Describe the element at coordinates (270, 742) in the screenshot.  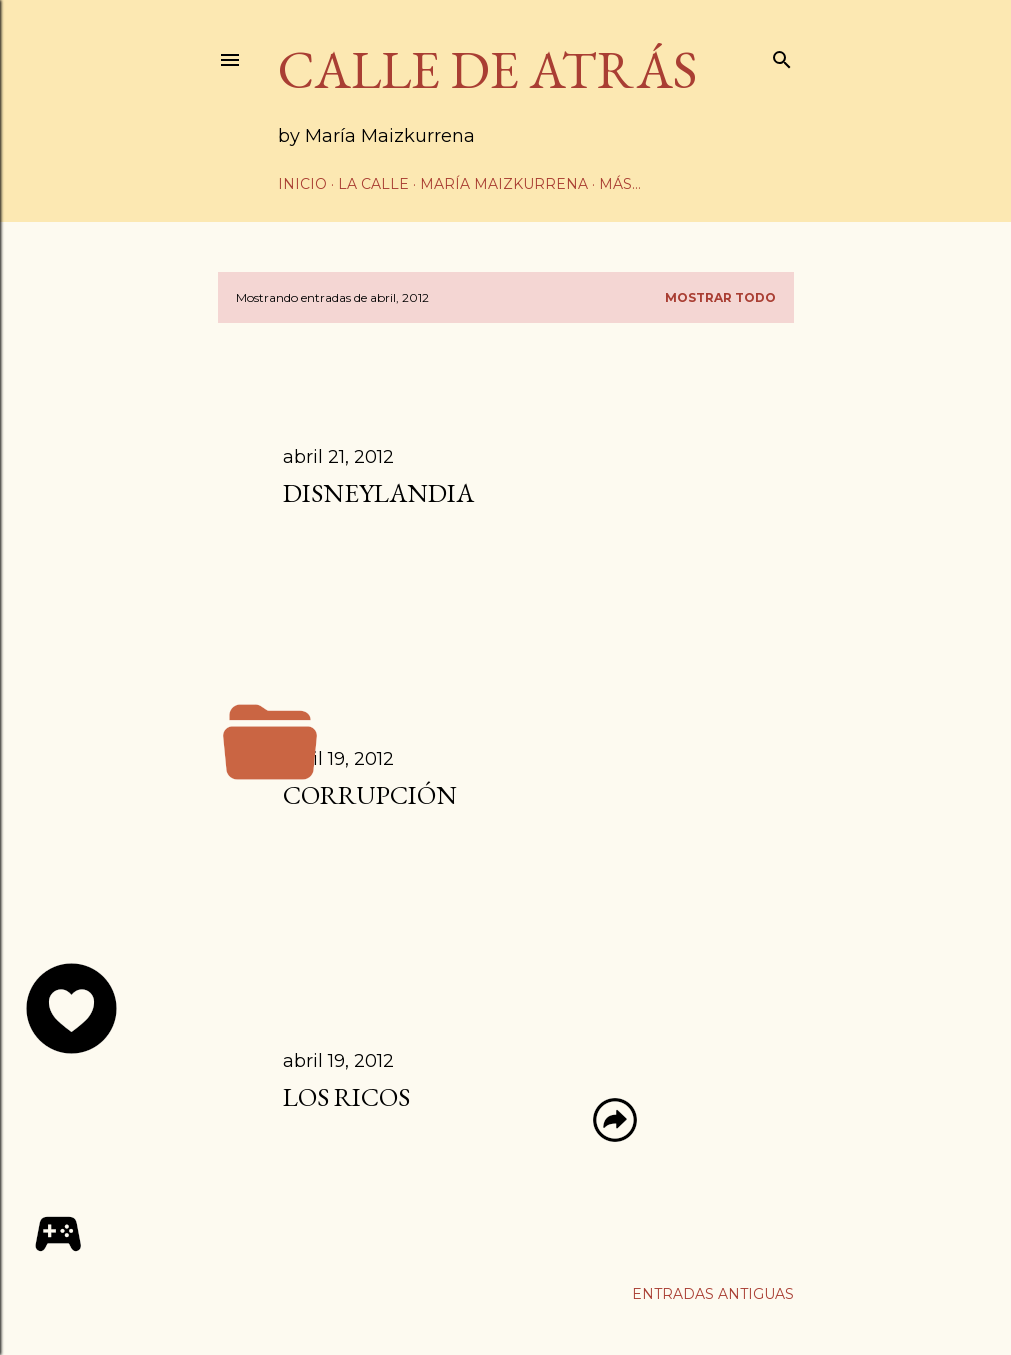
I see `open folder to view contents` at that location.